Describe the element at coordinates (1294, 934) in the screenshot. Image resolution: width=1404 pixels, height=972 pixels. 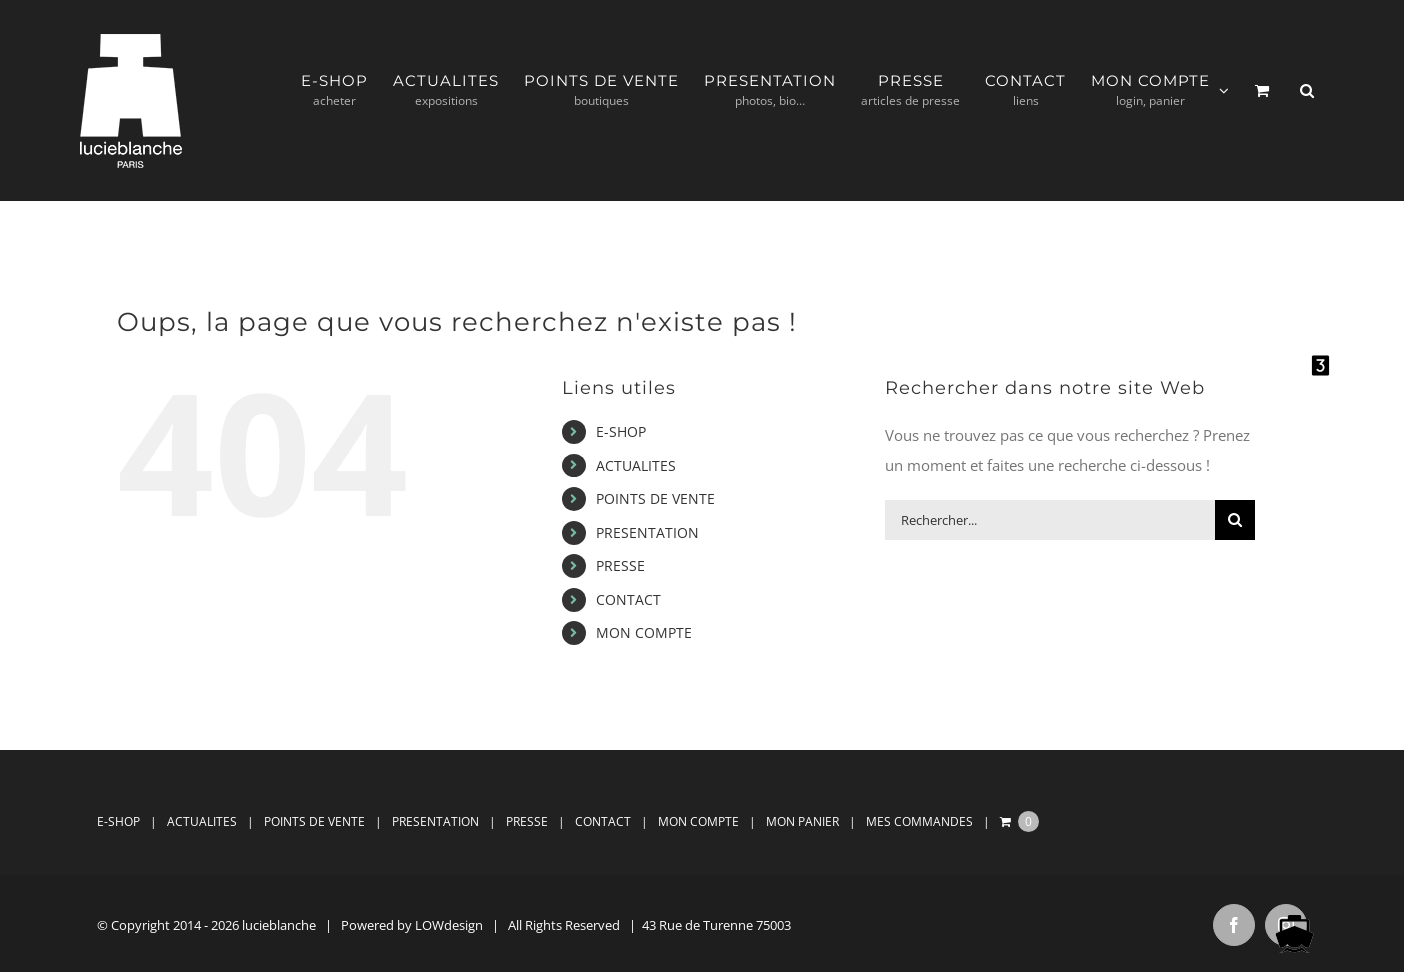
I see `access boat or ferry transportation options` at that location.